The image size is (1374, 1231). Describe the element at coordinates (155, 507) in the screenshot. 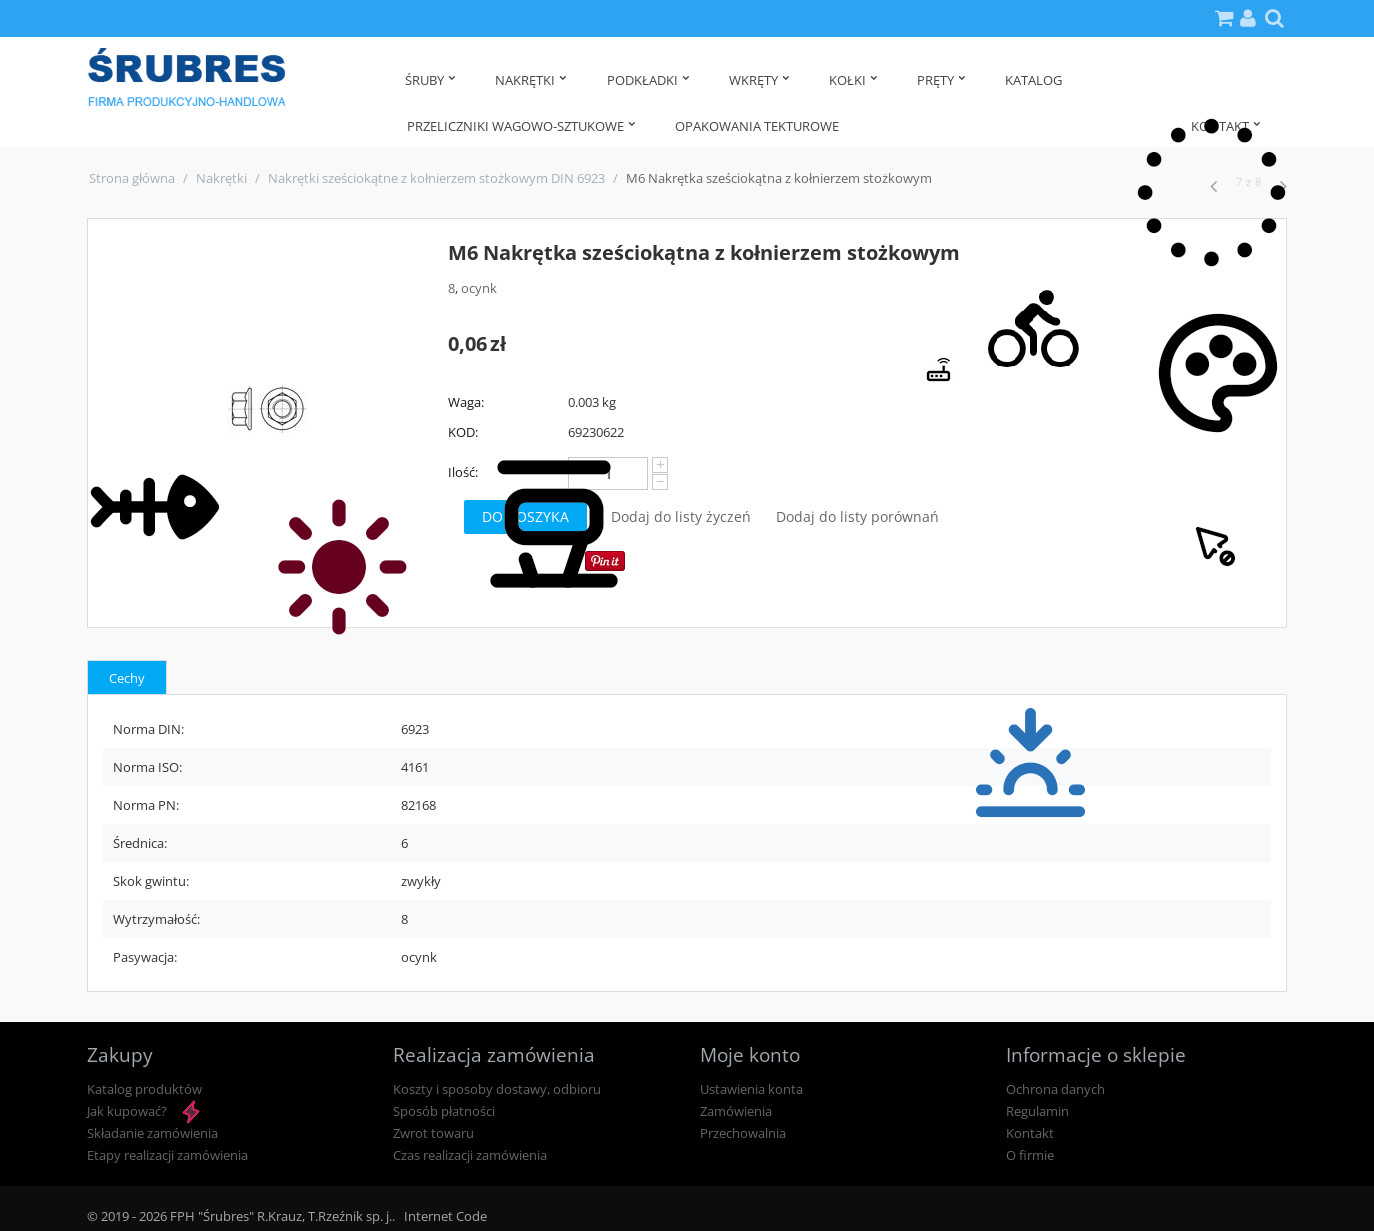

I see `indicates empty state or no results found` at that location.